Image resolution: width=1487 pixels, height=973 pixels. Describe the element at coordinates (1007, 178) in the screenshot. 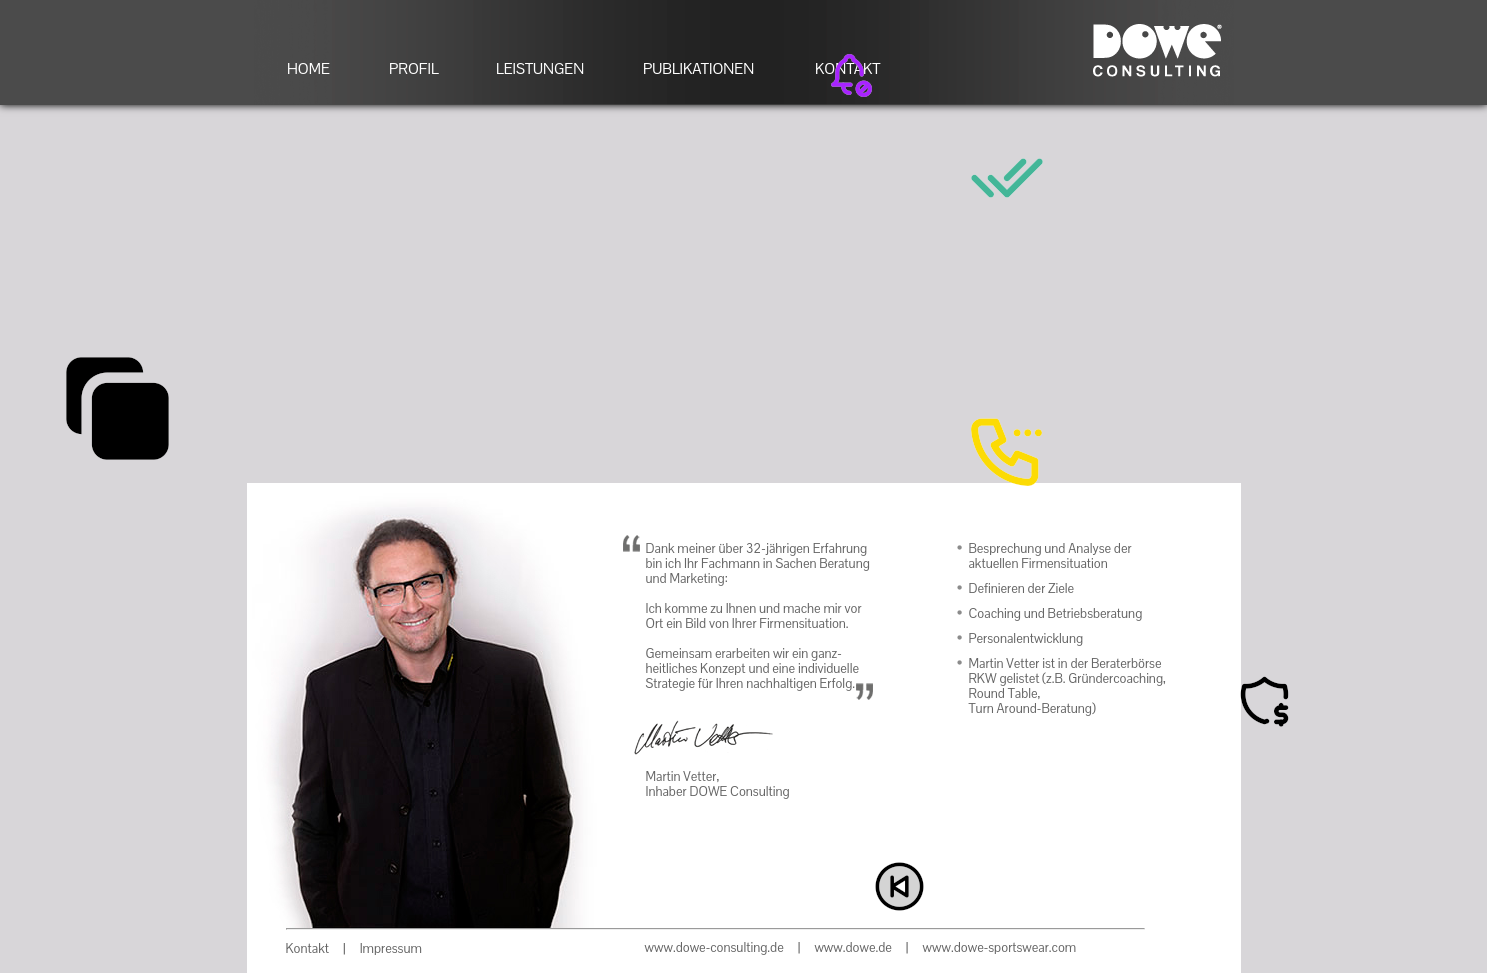

I see `indicates all items have been completed or verified` at that location.